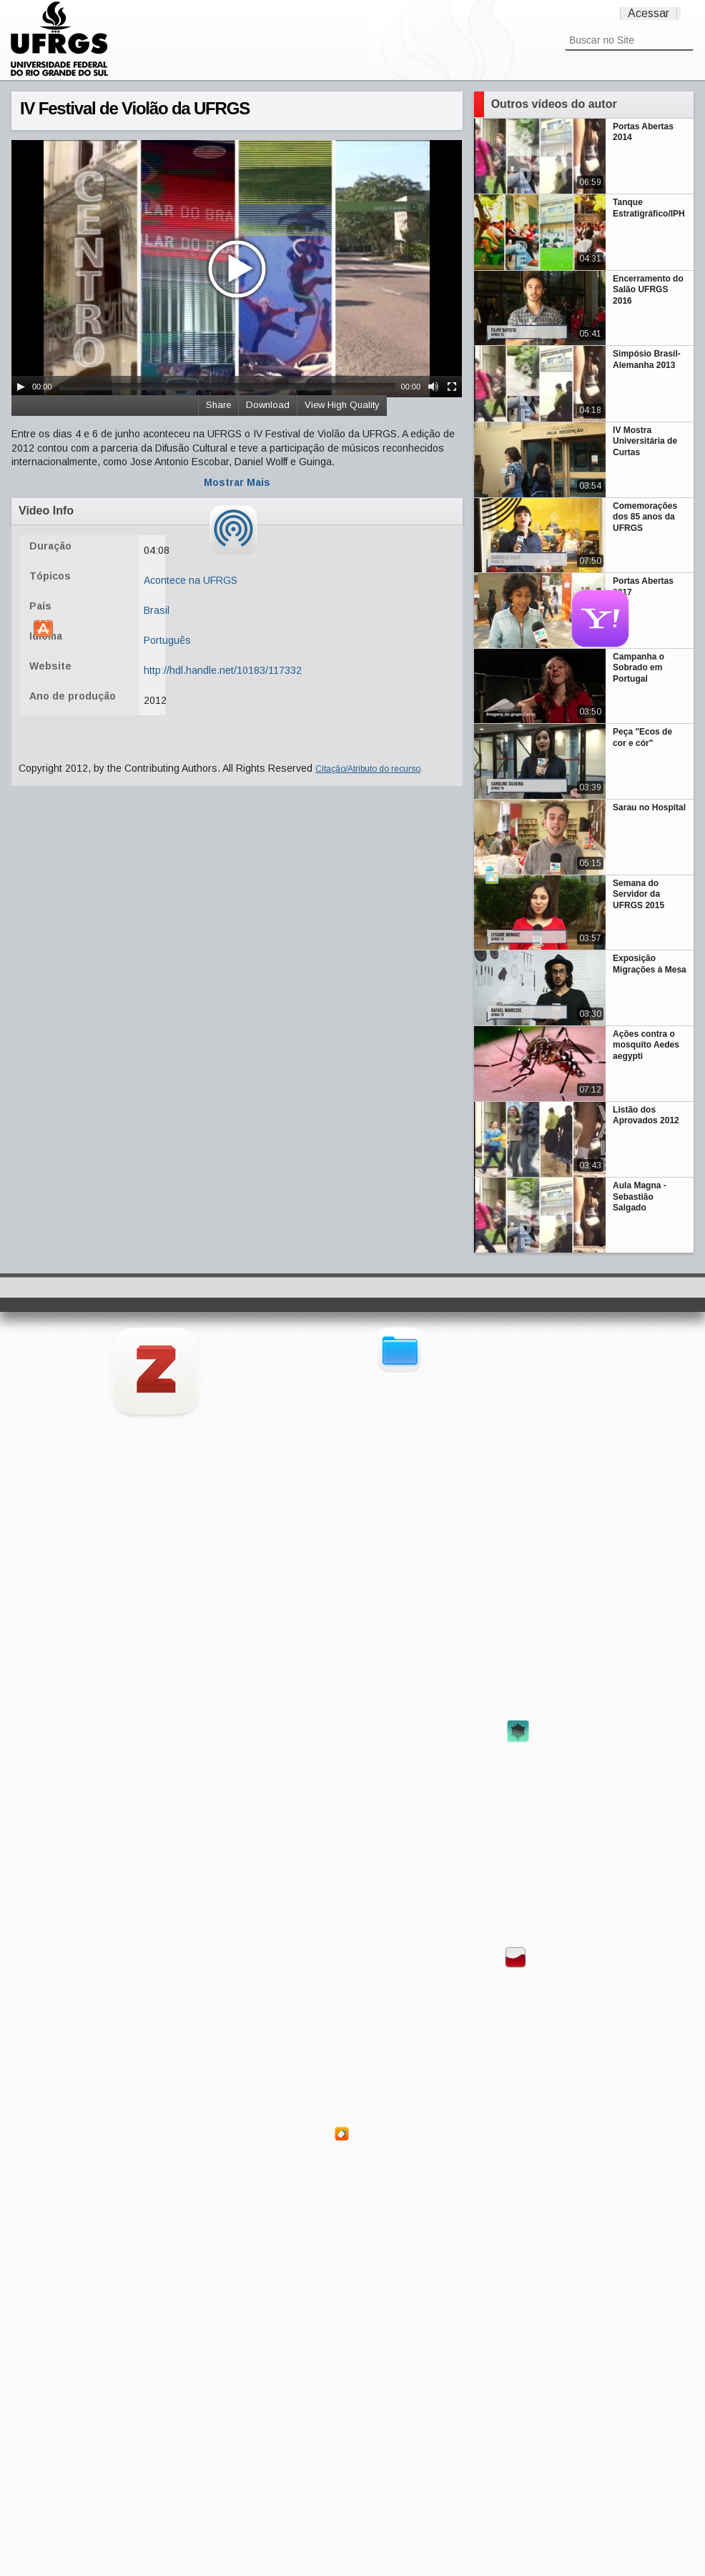 This screenshot has width=705, height=2576. What do you see at coordinates (342, 2134) in the screenshot?
I see `open kid3 audio tag editor` at bounding box center [342, 2134].